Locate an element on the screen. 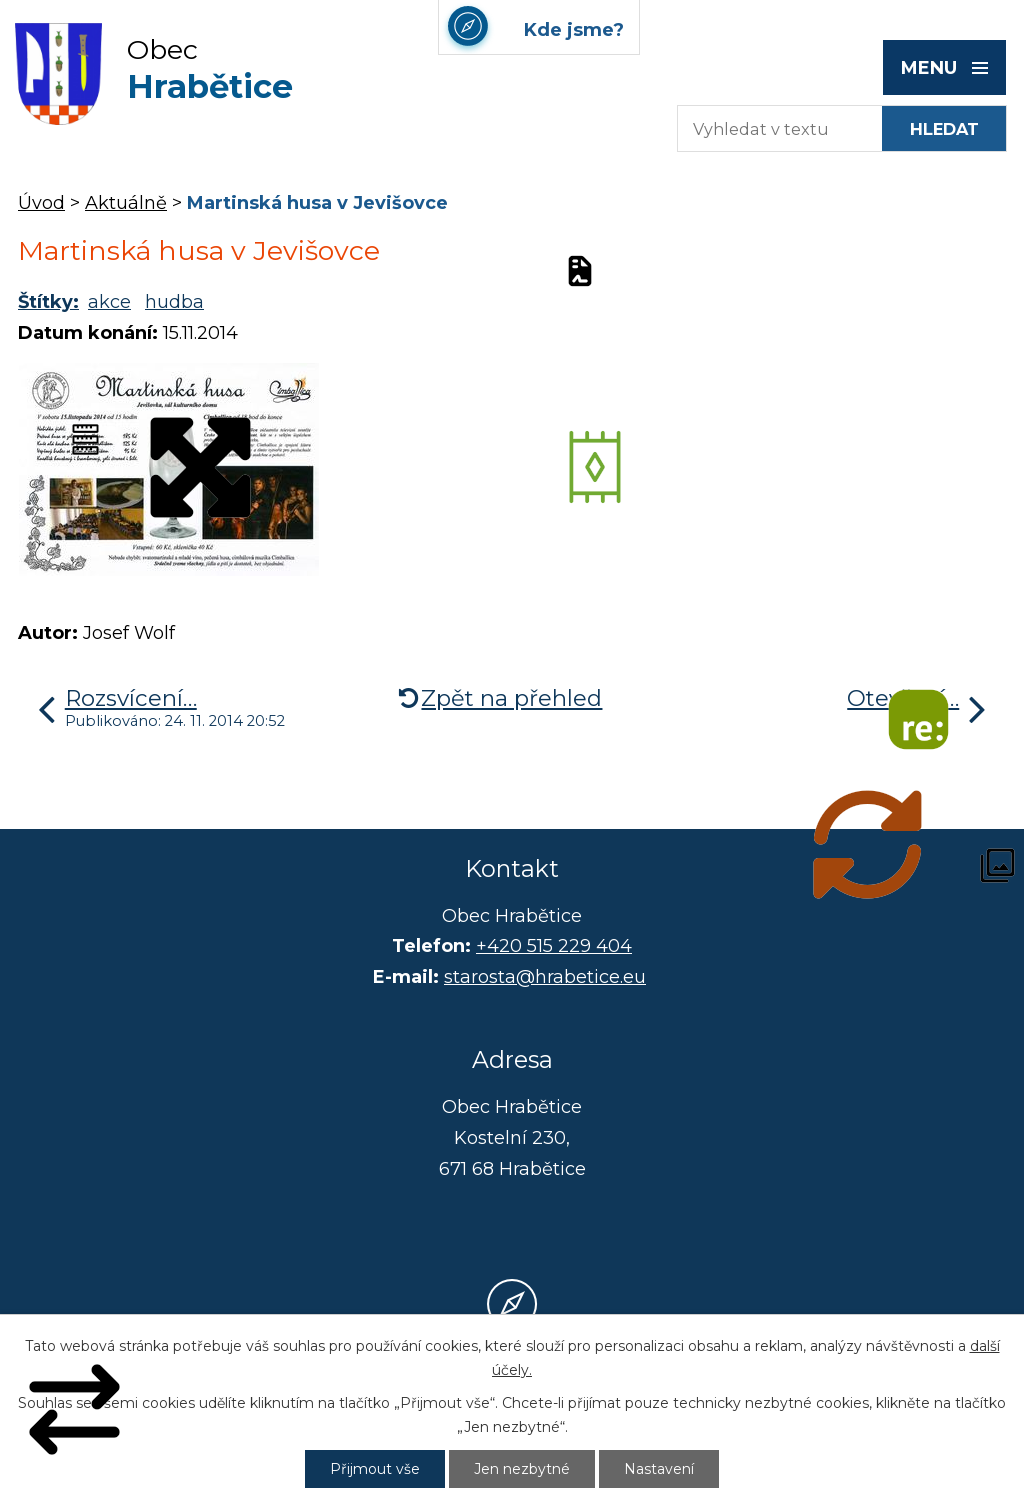 The height and width of the screenshot is (1498, 1024). refresh or reload content is located at coordinates (867, 844).